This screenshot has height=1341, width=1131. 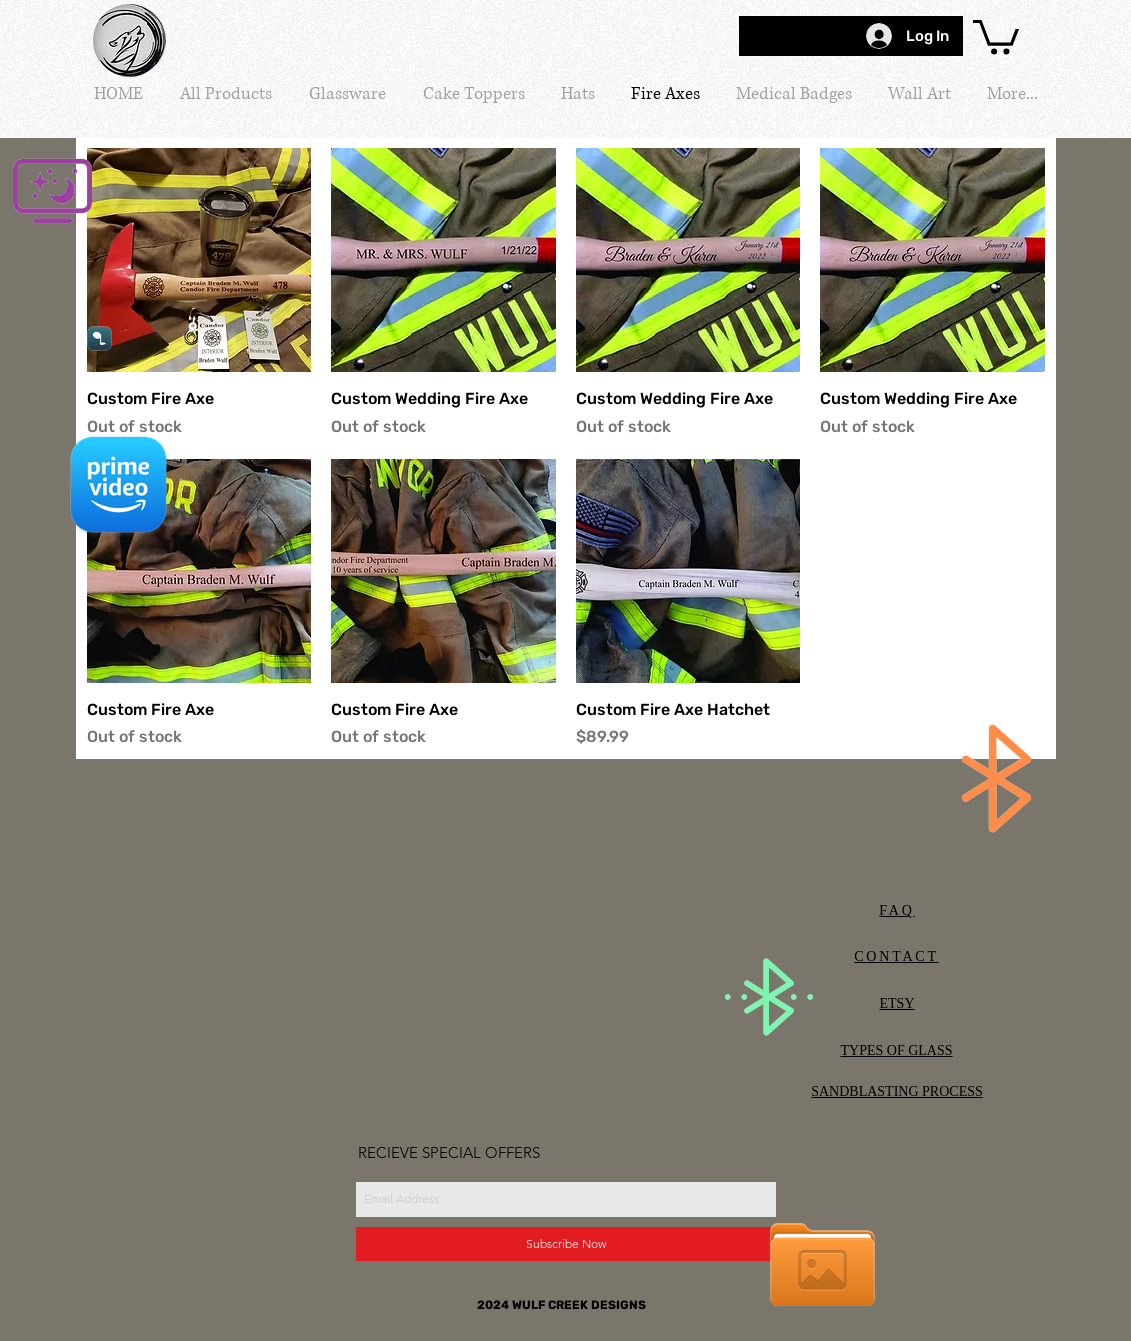 I want to click on bluetooth is enabled and active, so click(x=769, y=997).